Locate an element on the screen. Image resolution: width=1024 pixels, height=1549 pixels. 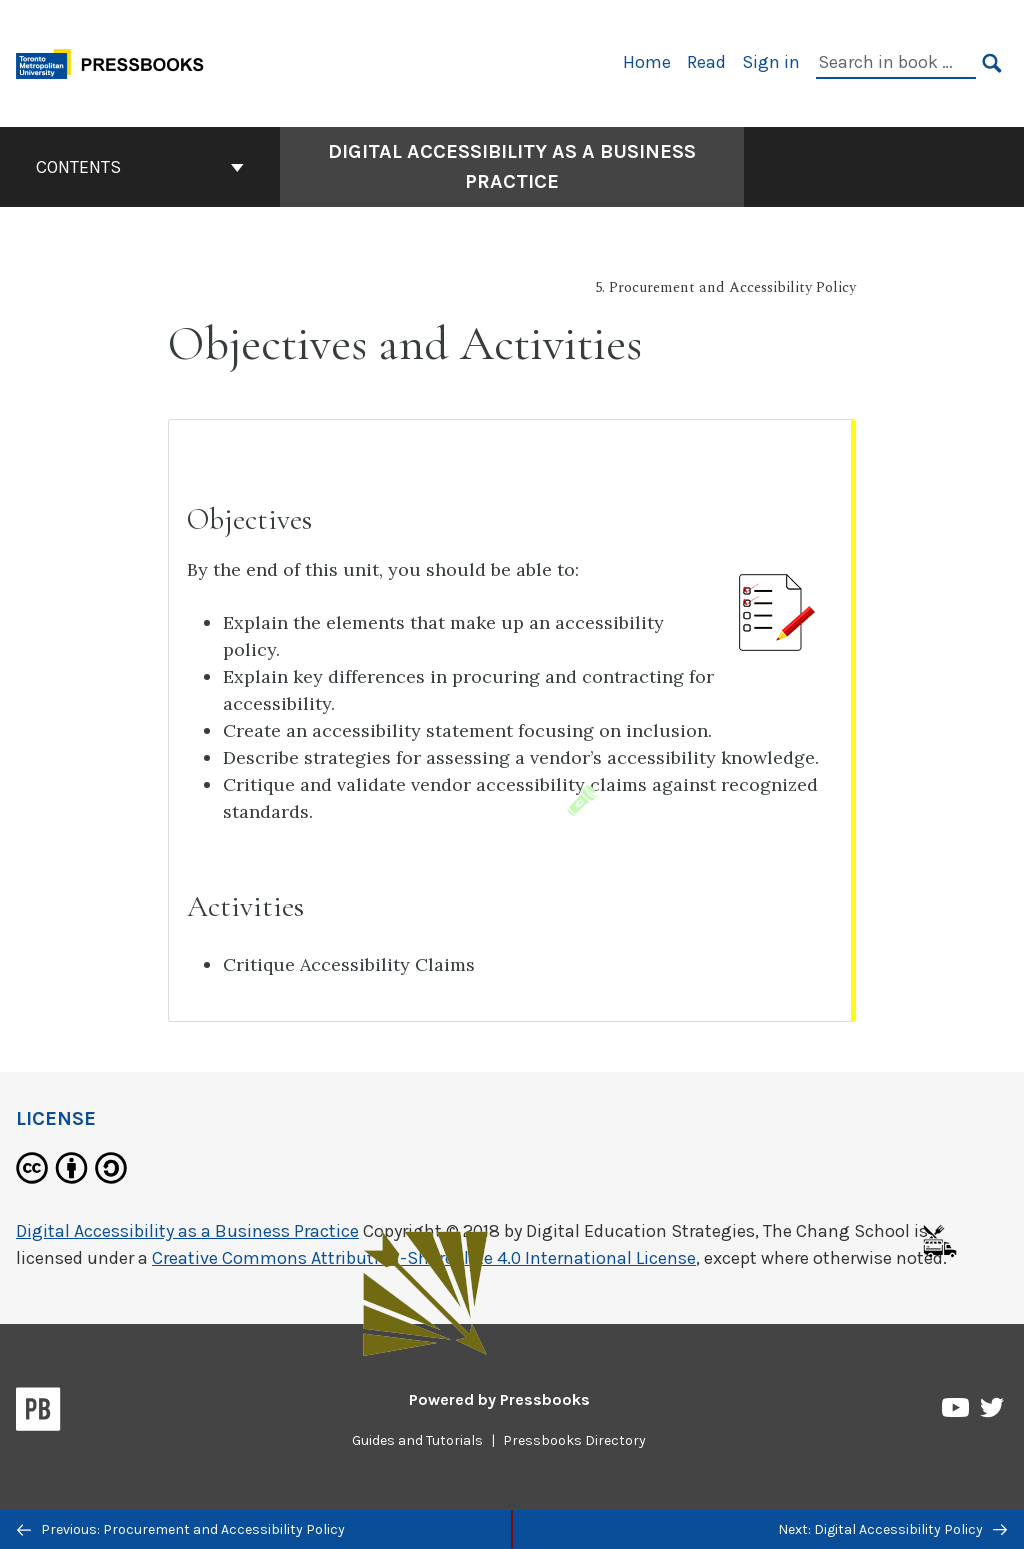
toggle flashlight on/off is located at coordinates (582, 800).